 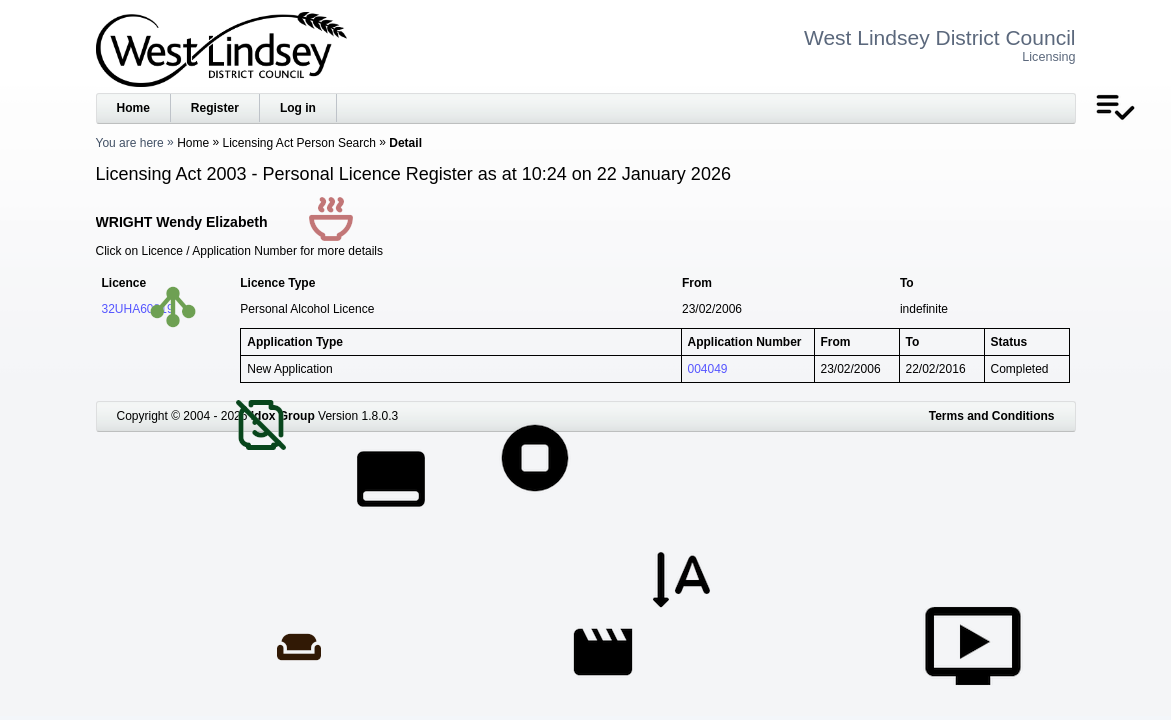 I want to click on disable or disconnect building blocks integration, so click(x=261, y=425).